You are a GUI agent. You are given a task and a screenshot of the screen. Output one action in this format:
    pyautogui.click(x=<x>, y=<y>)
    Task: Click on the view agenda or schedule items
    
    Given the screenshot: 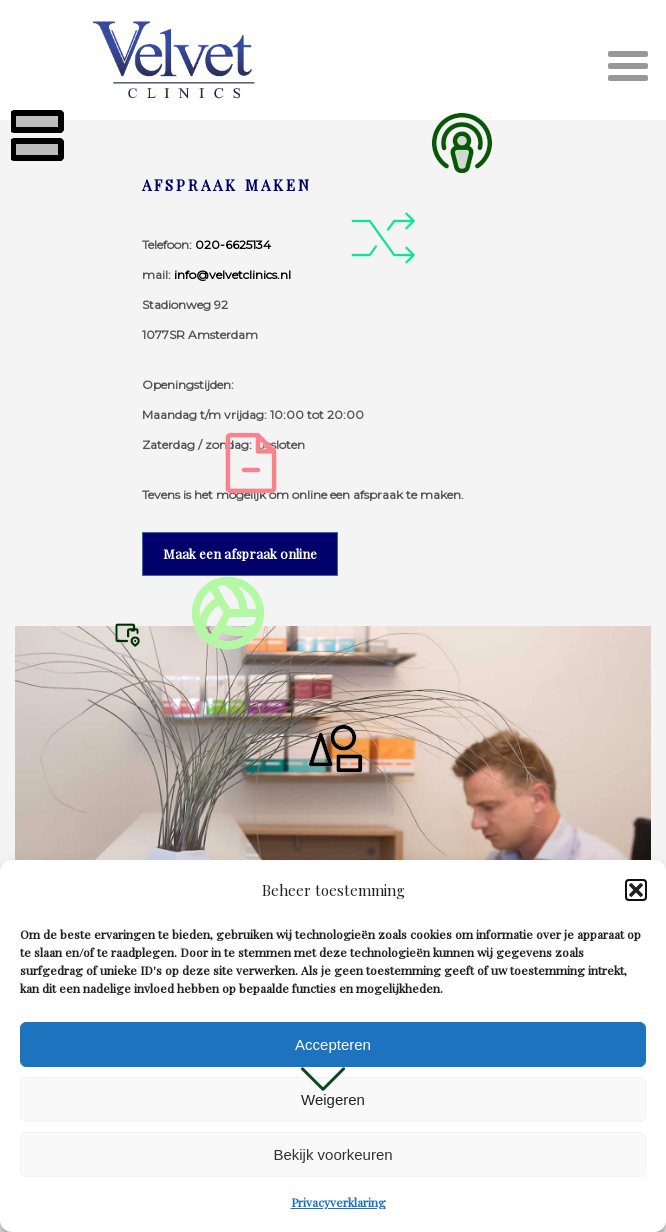 What is the action you would take?
    pyautogui.click(x=38, y=135)
    